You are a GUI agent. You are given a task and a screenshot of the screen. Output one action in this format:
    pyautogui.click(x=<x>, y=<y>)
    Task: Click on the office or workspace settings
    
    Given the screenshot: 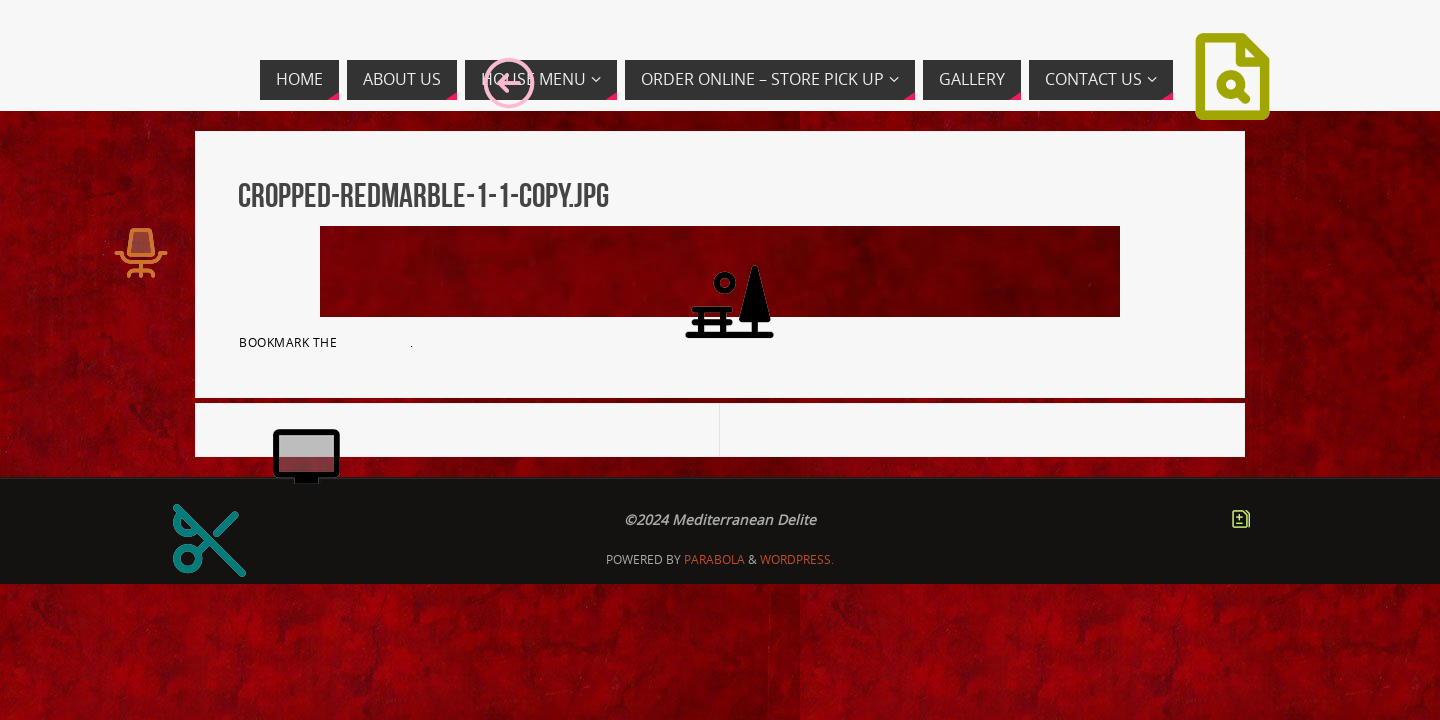 What is the action you would take?
    pyautogui.click(x=141, y=253)
    